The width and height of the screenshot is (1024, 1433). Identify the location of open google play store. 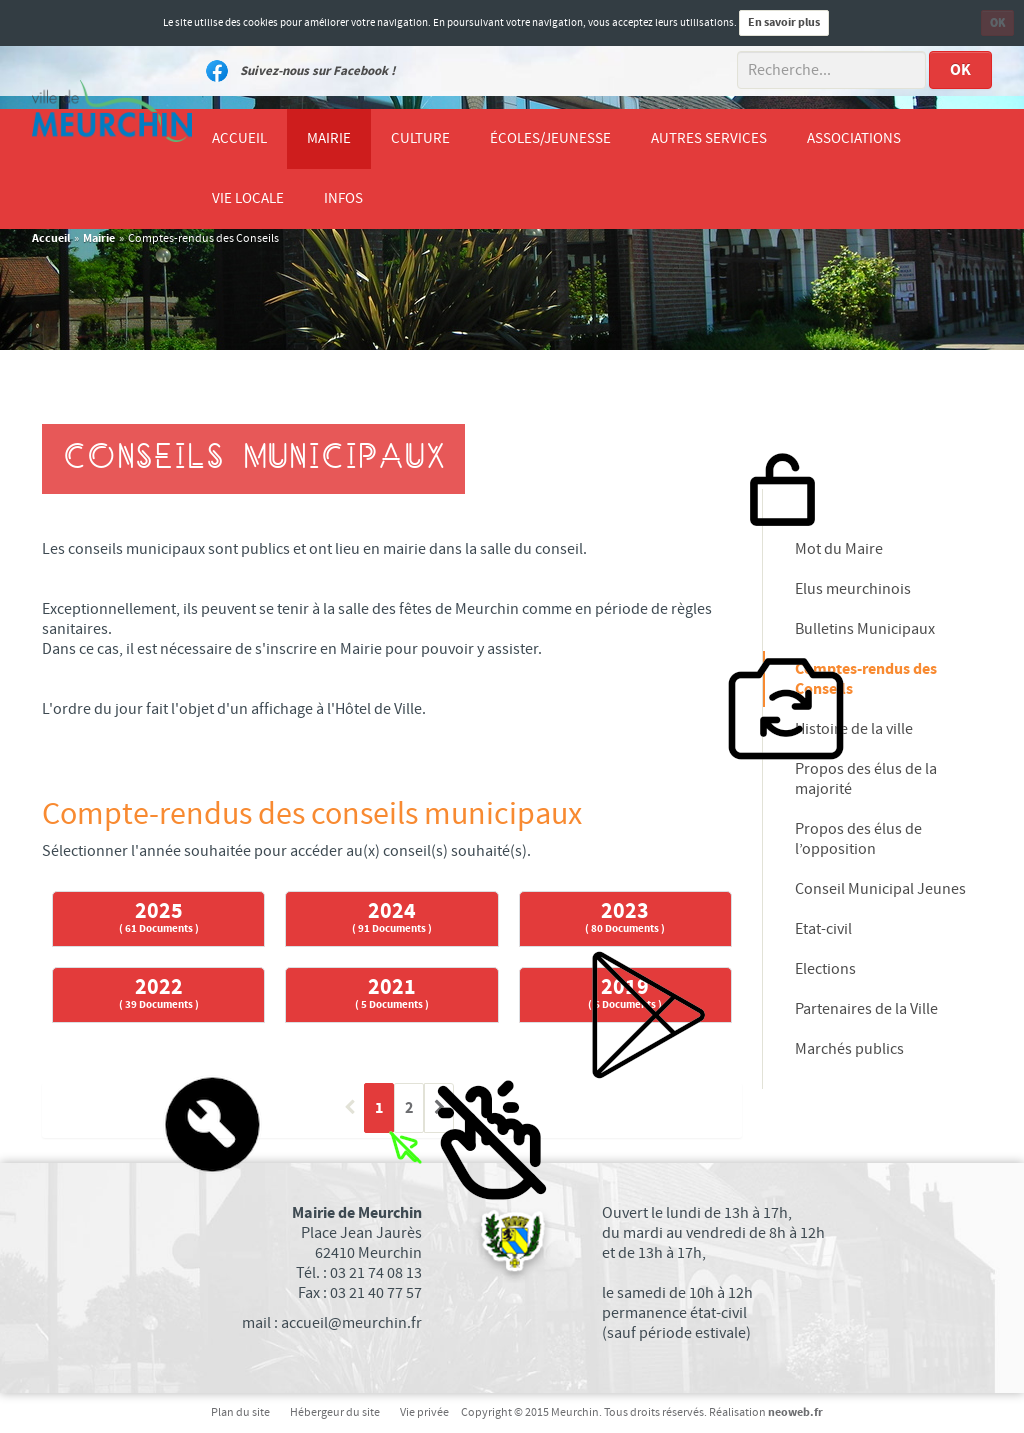
(637, 1015).